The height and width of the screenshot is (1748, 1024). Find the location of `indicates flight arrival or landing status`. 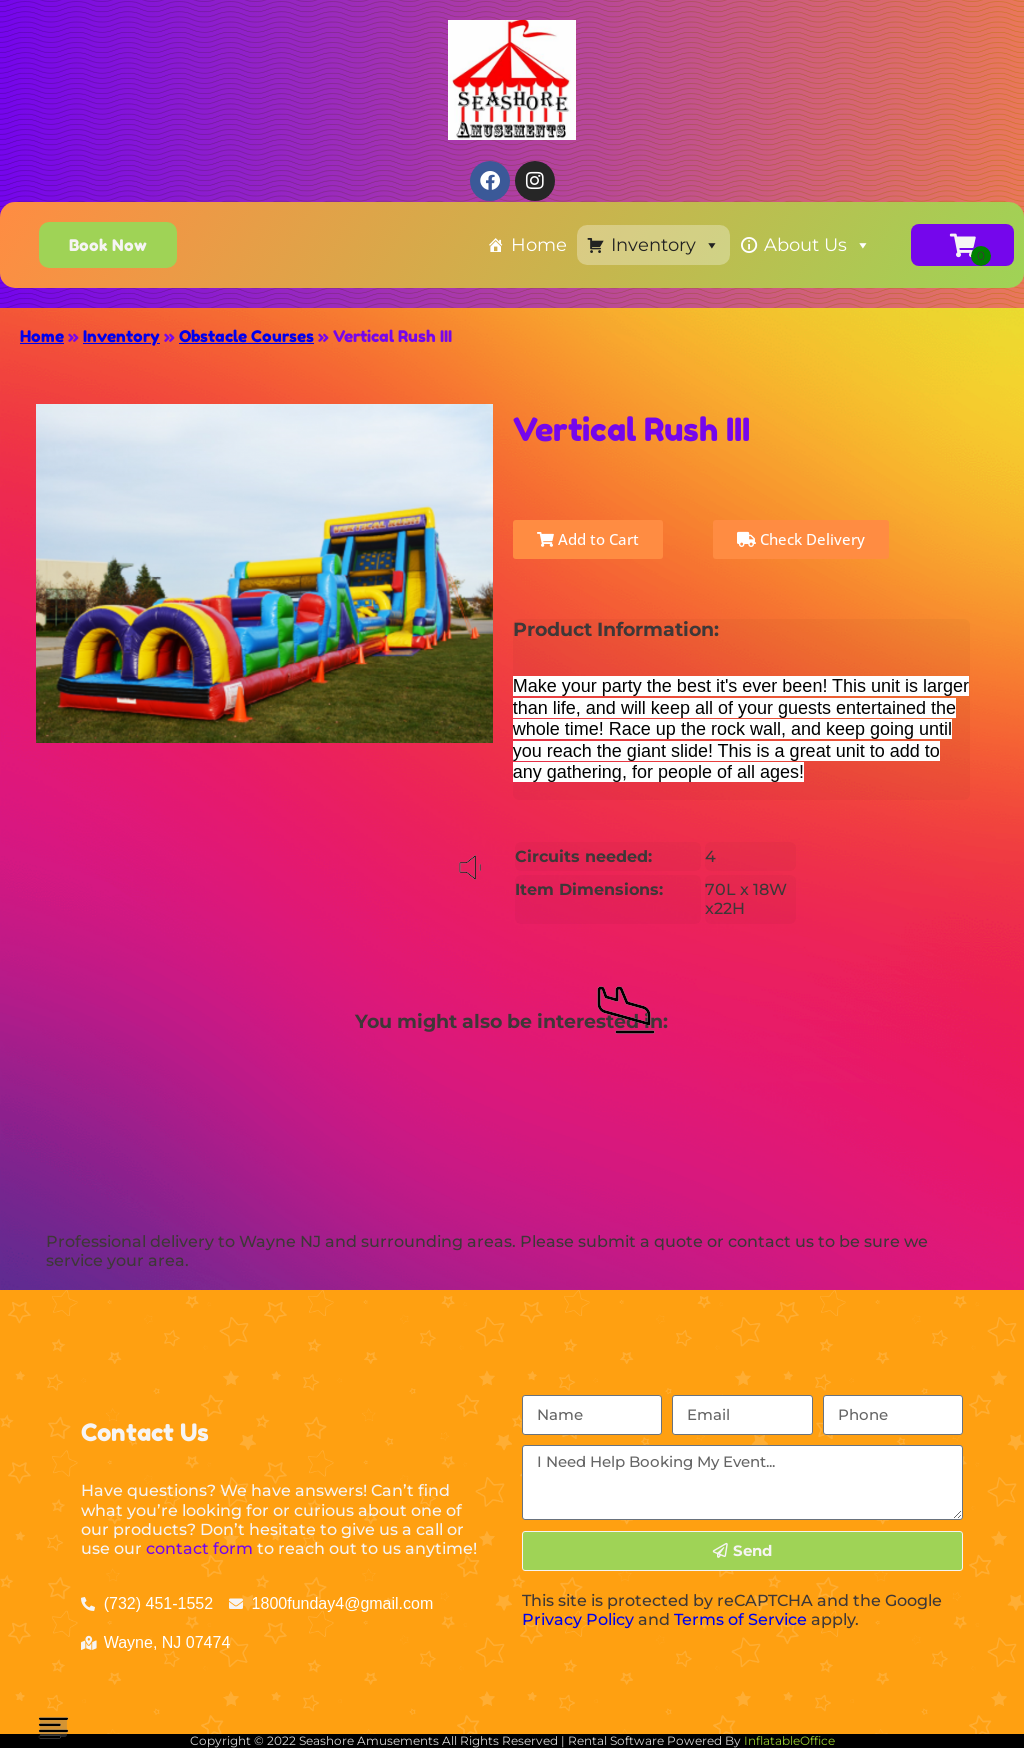

indicates flight arrival or landing status is located at coordinates (623, 1010).